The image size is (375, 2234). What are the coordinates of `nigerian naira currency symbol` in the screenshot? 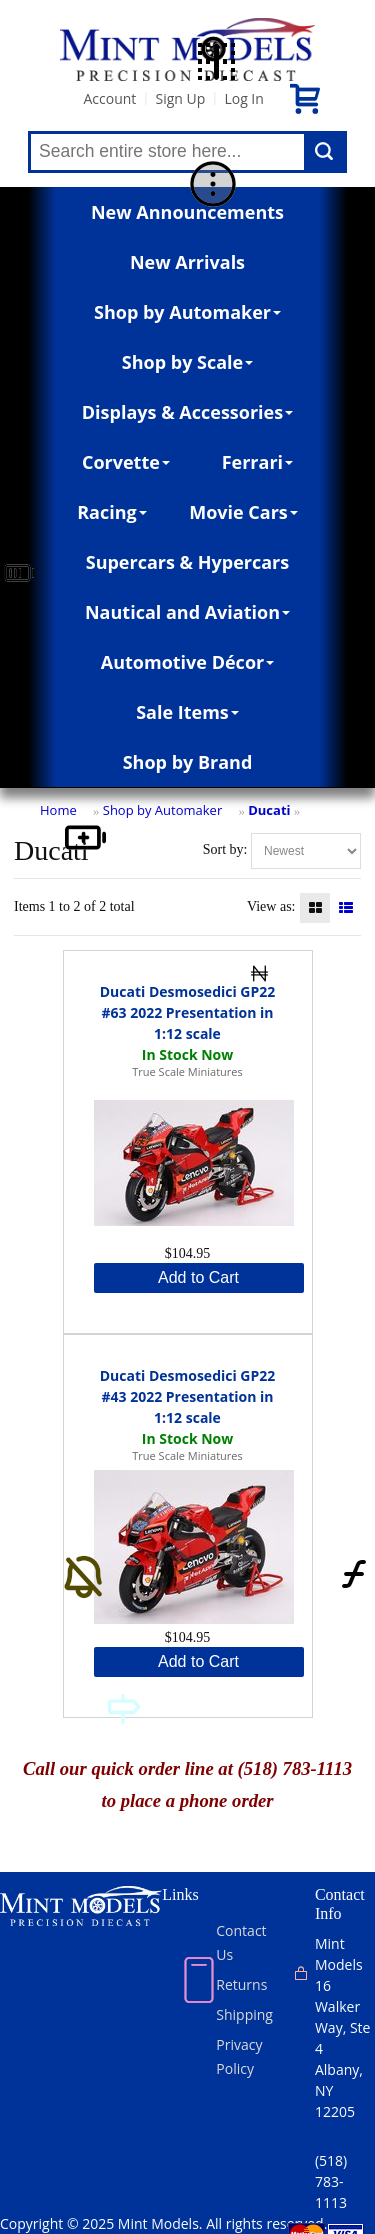 It's located at (259, 973).